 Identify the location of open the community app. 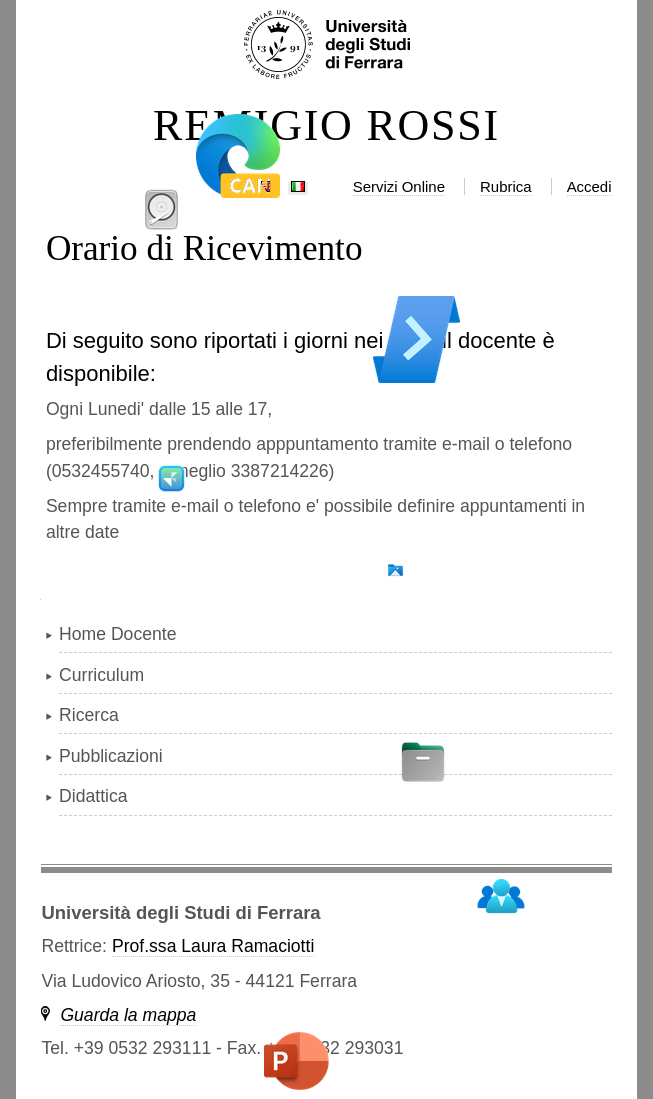
(501, 896).